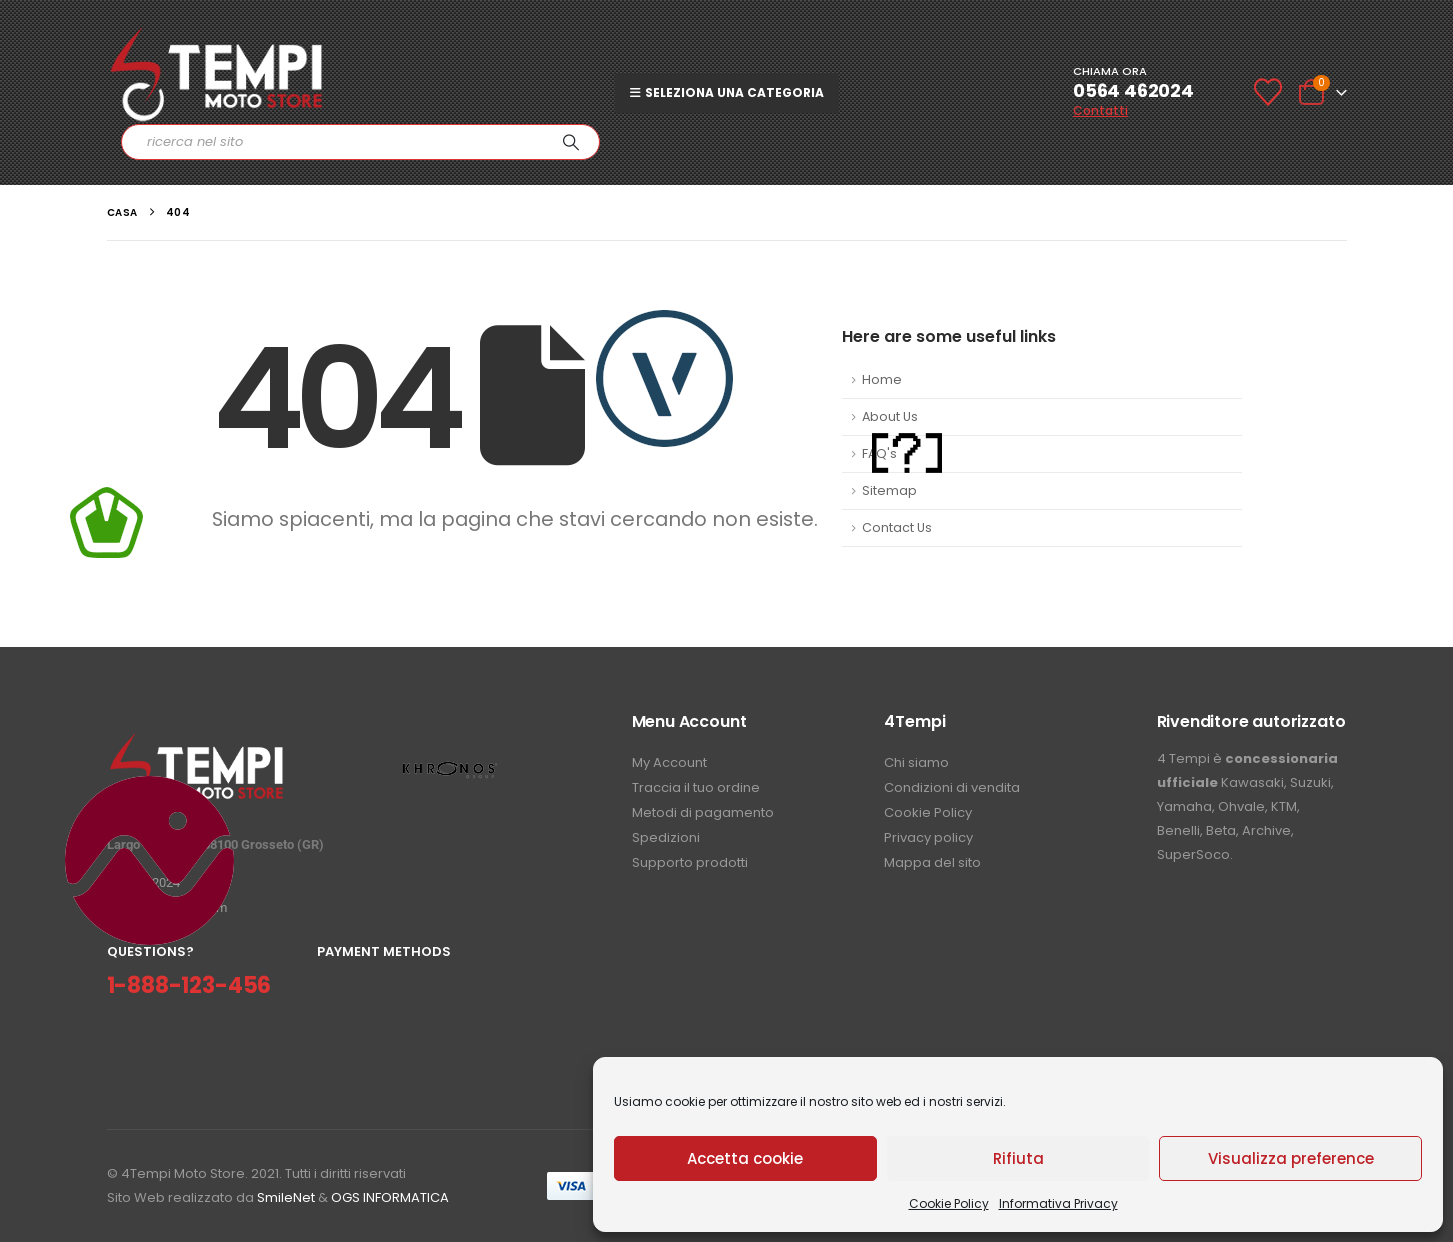  Describe the element at coordinates (450, 770) in the screenshot. I see `khronos group company logo` at that location.